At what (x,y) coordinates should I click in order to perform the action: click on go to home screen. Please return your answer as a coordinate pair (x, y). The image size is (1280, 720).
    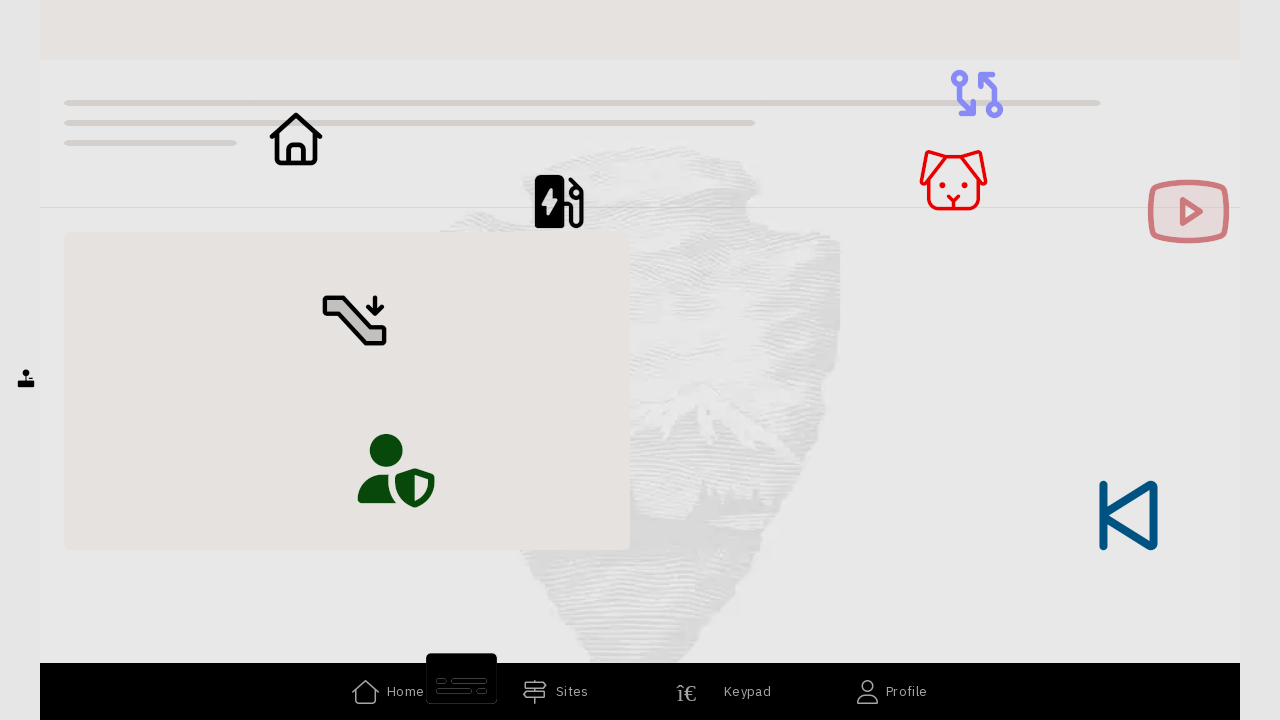
    Looking at the image, I should click on (296, 139).